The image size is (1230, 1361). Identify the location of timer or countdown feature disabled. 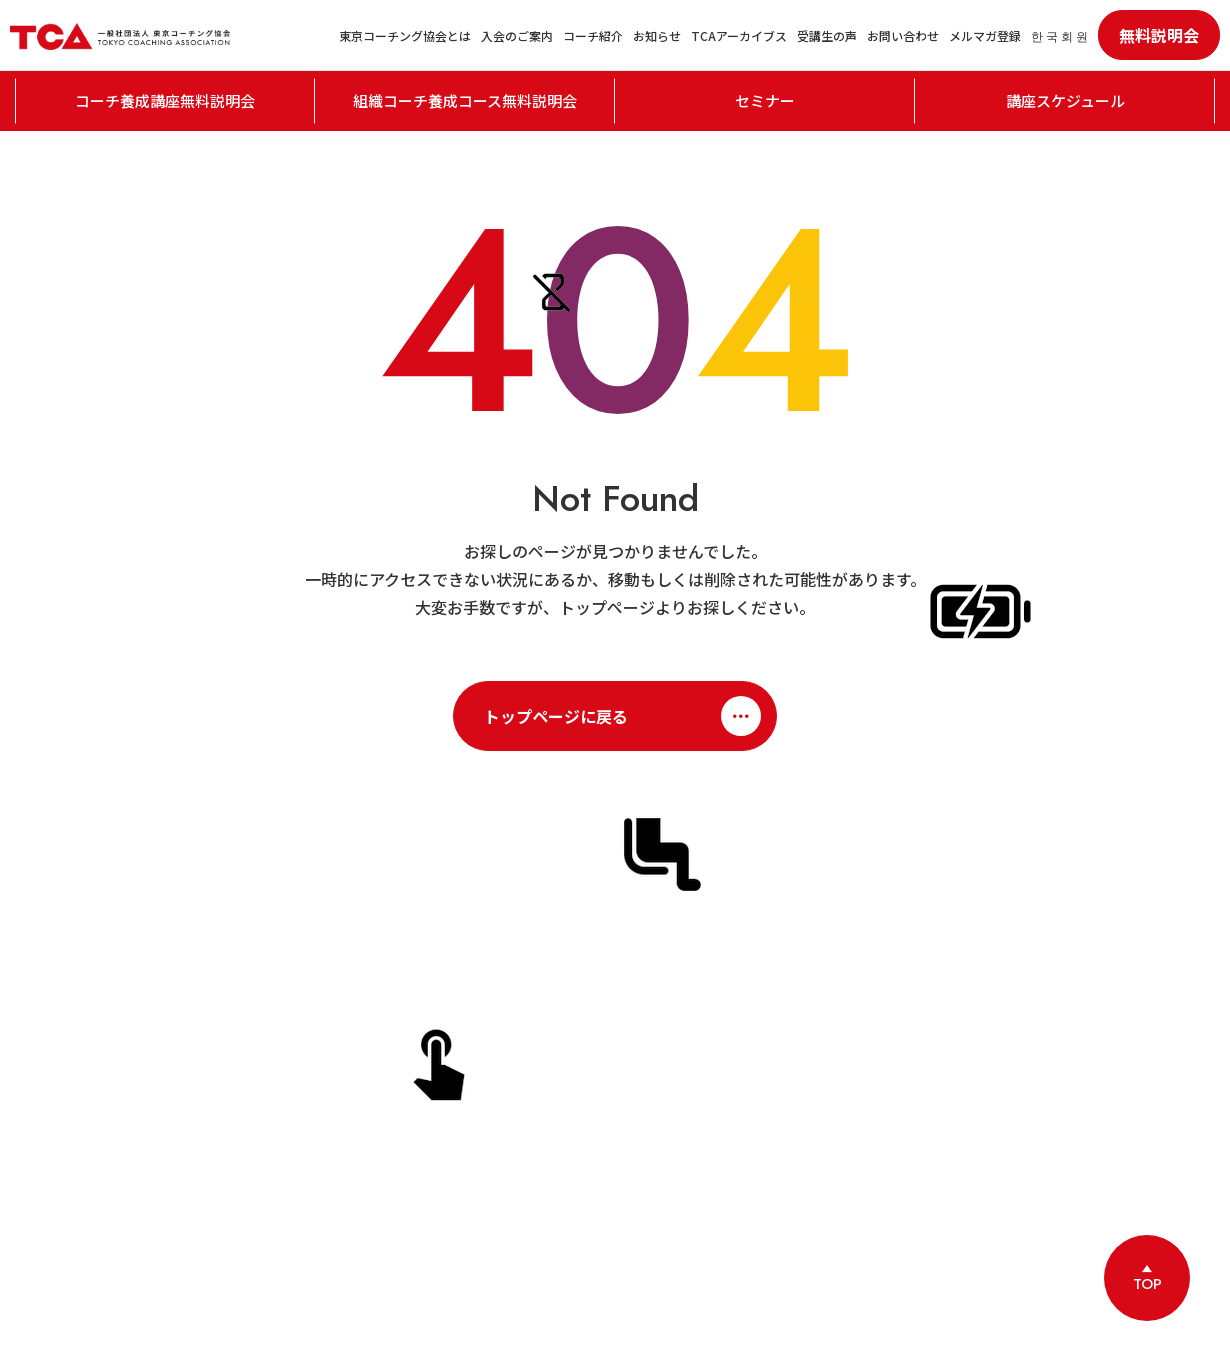
(553, 292).